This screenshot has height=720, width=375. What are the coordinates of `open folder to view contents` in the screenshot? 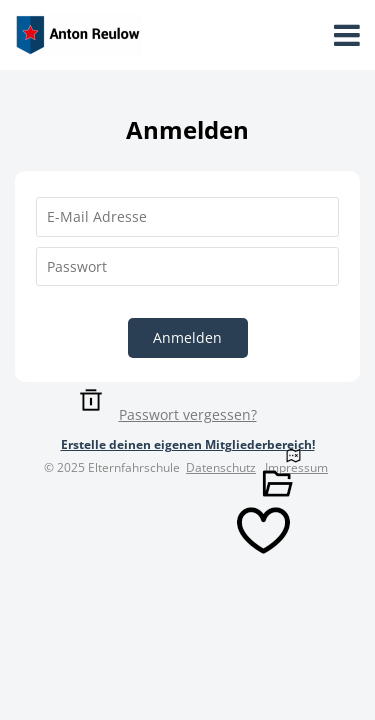 It's located at (277, 483).